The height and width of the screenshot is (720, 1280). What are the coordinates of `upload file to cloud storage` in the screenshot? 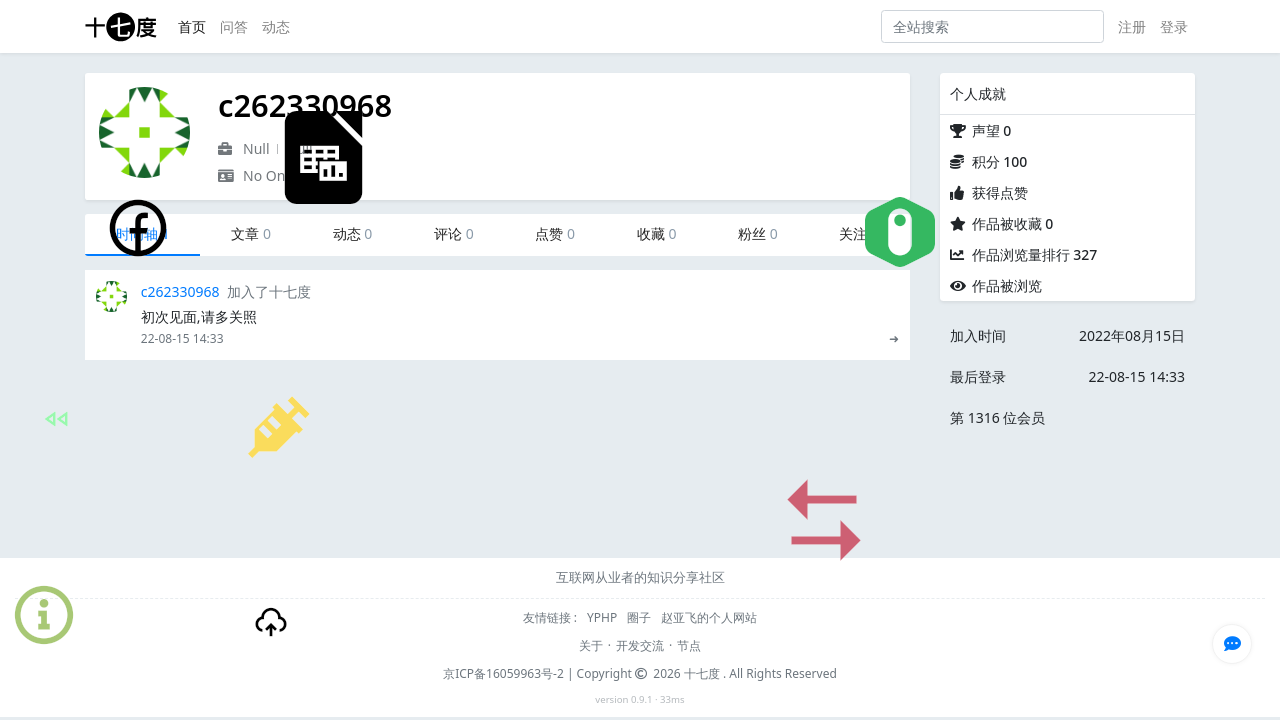 It's located at (271, 622).